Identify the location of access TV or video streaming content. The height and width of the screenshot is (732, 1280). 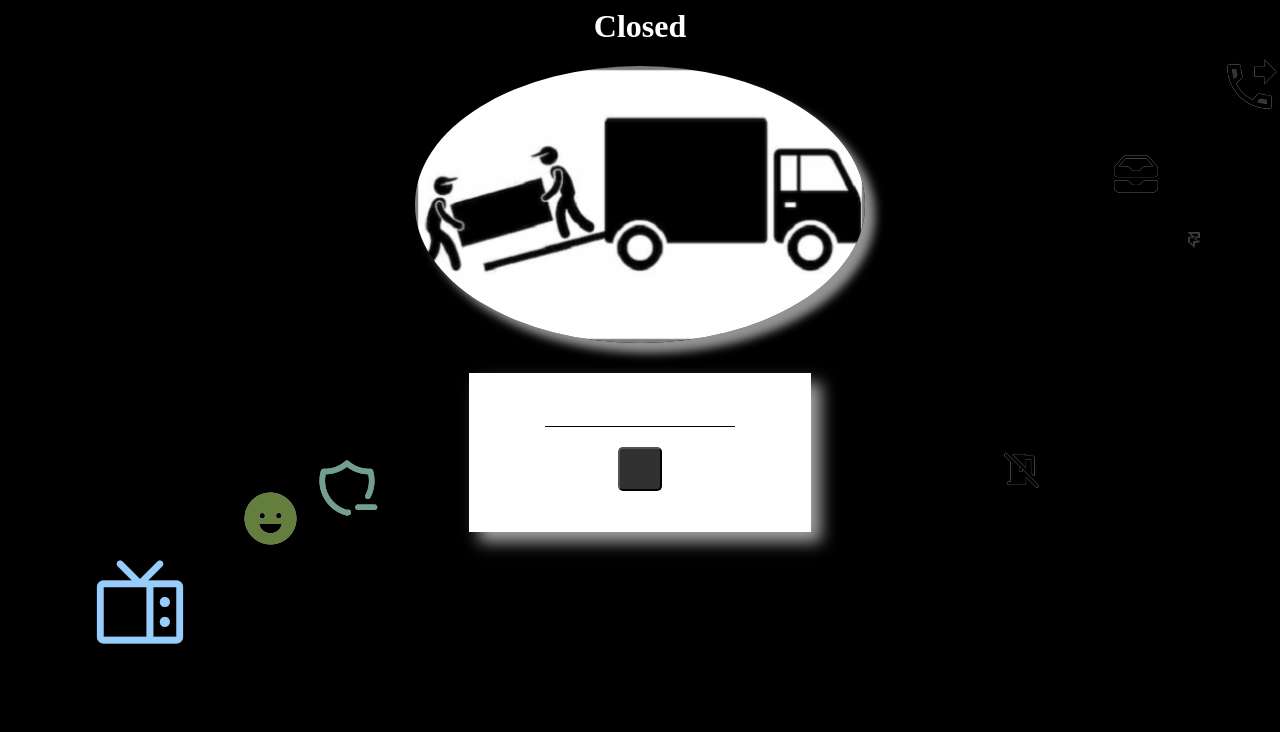
(140, 607).